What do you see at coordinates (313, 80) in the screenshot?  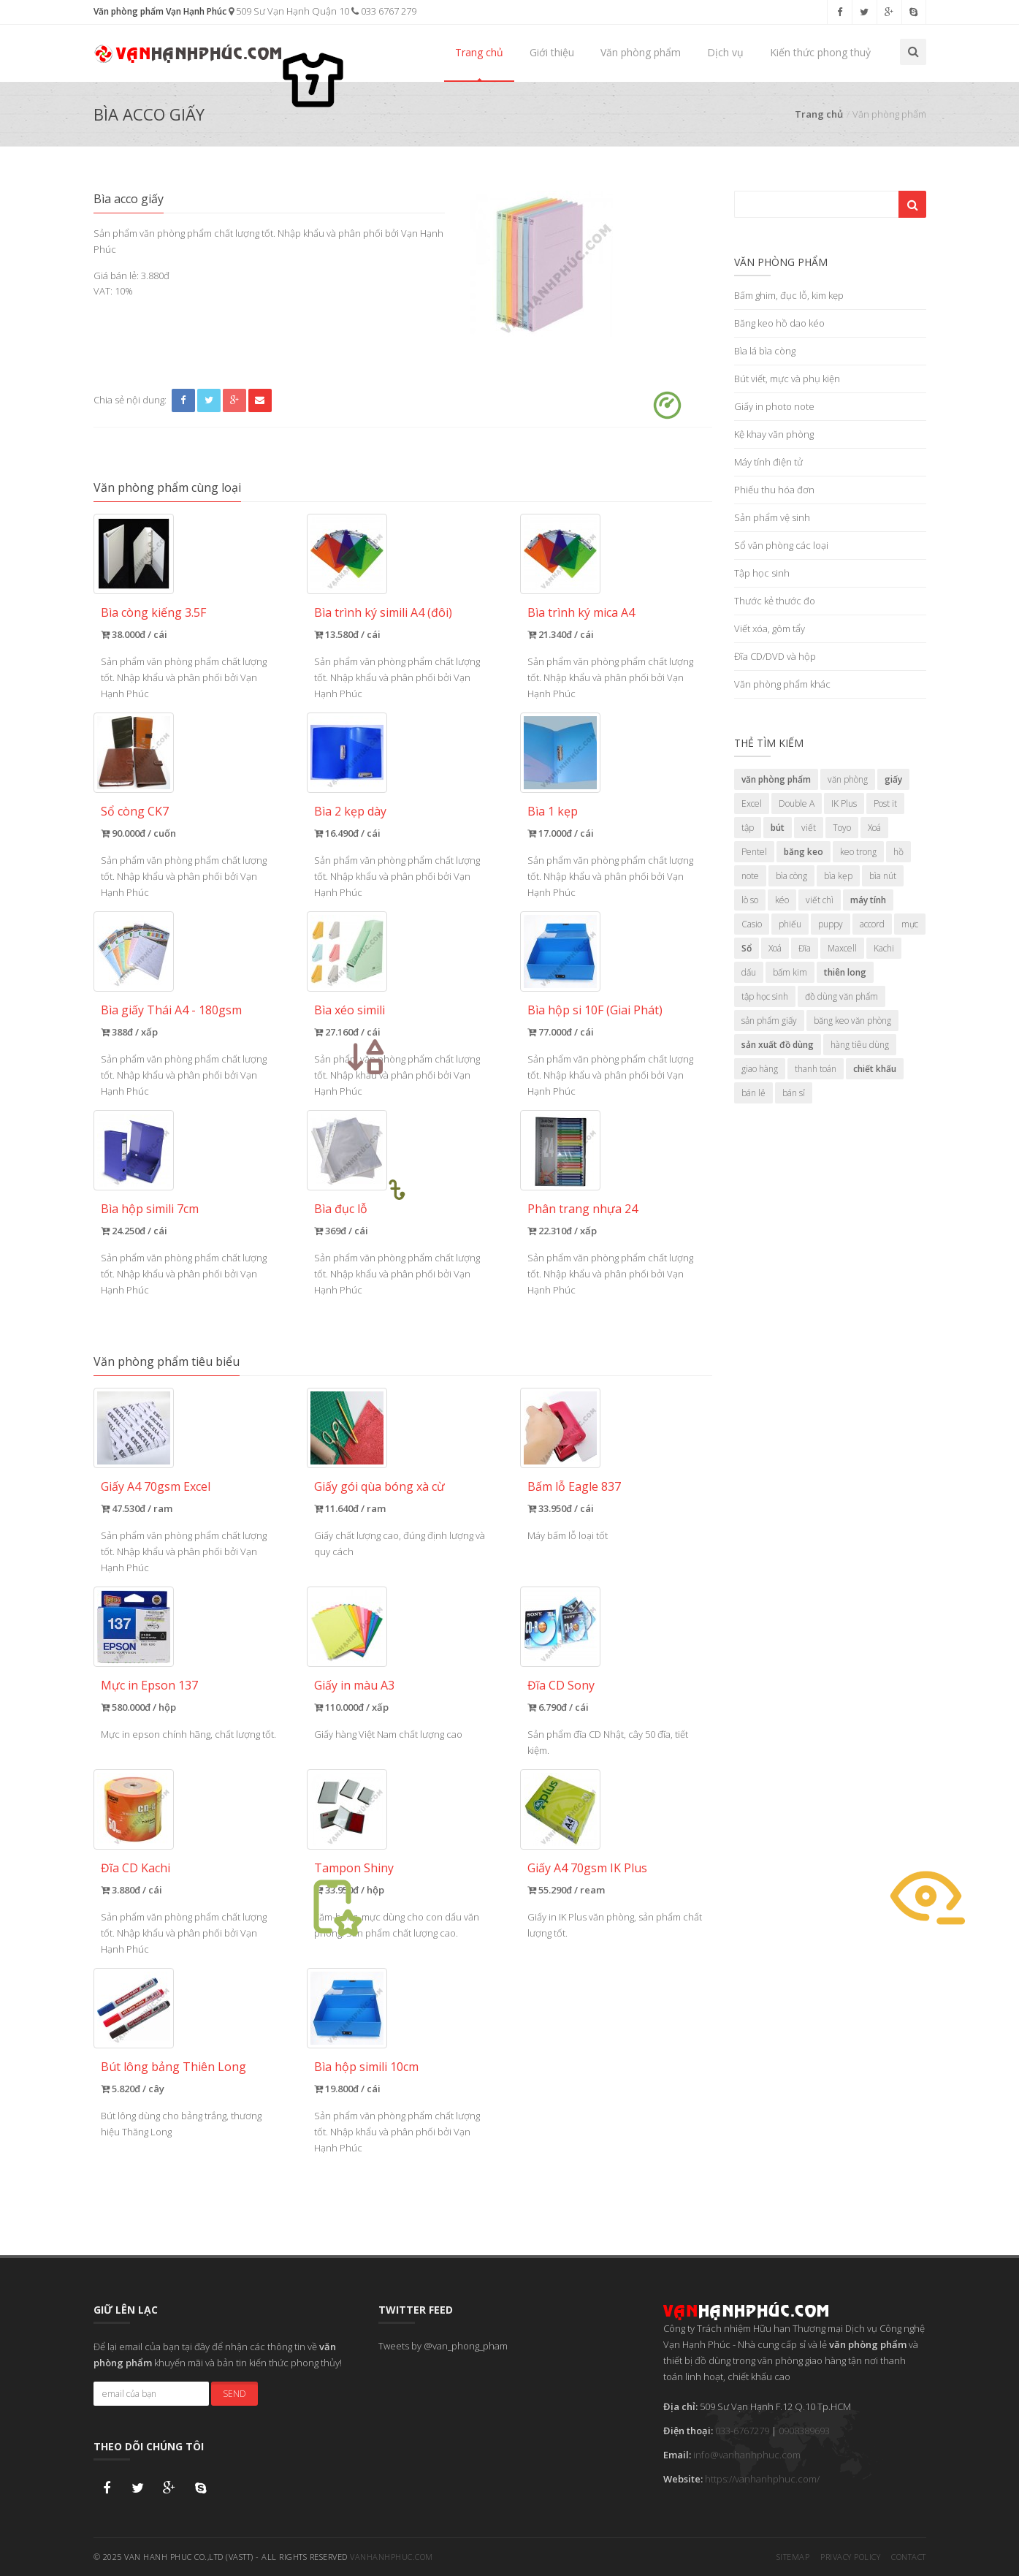 I see `select team jersey or player number` at bounding box center [313, 80].